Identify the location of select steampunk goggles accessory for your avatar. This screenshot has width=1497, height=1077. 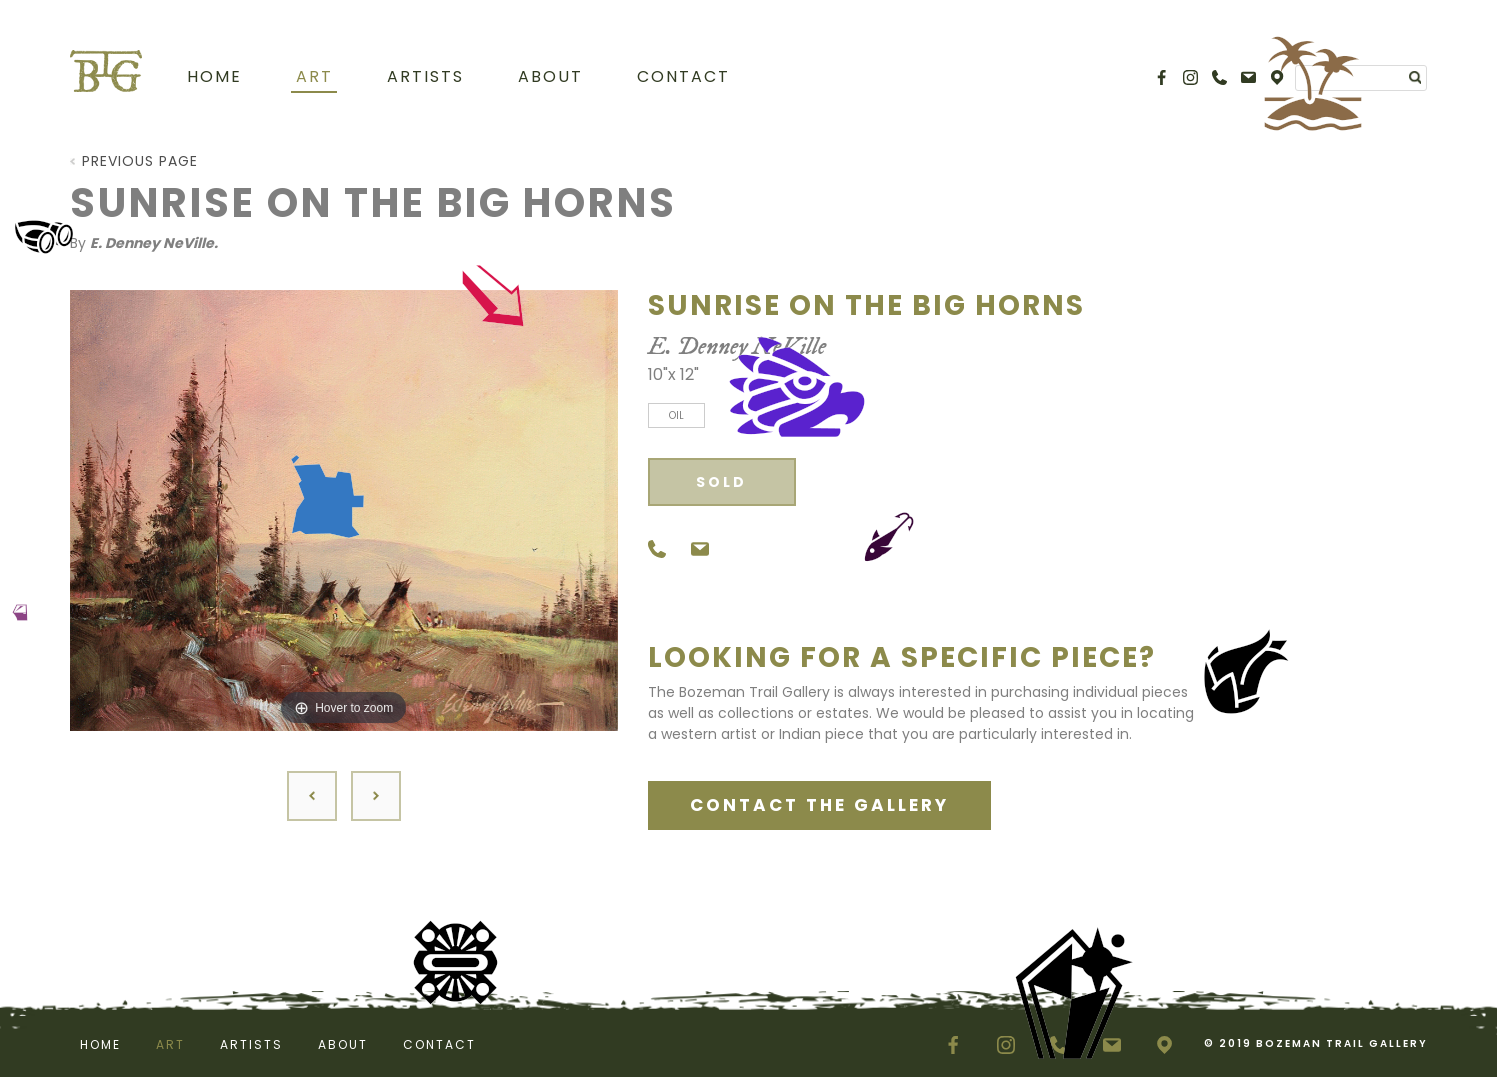
(44, 237).